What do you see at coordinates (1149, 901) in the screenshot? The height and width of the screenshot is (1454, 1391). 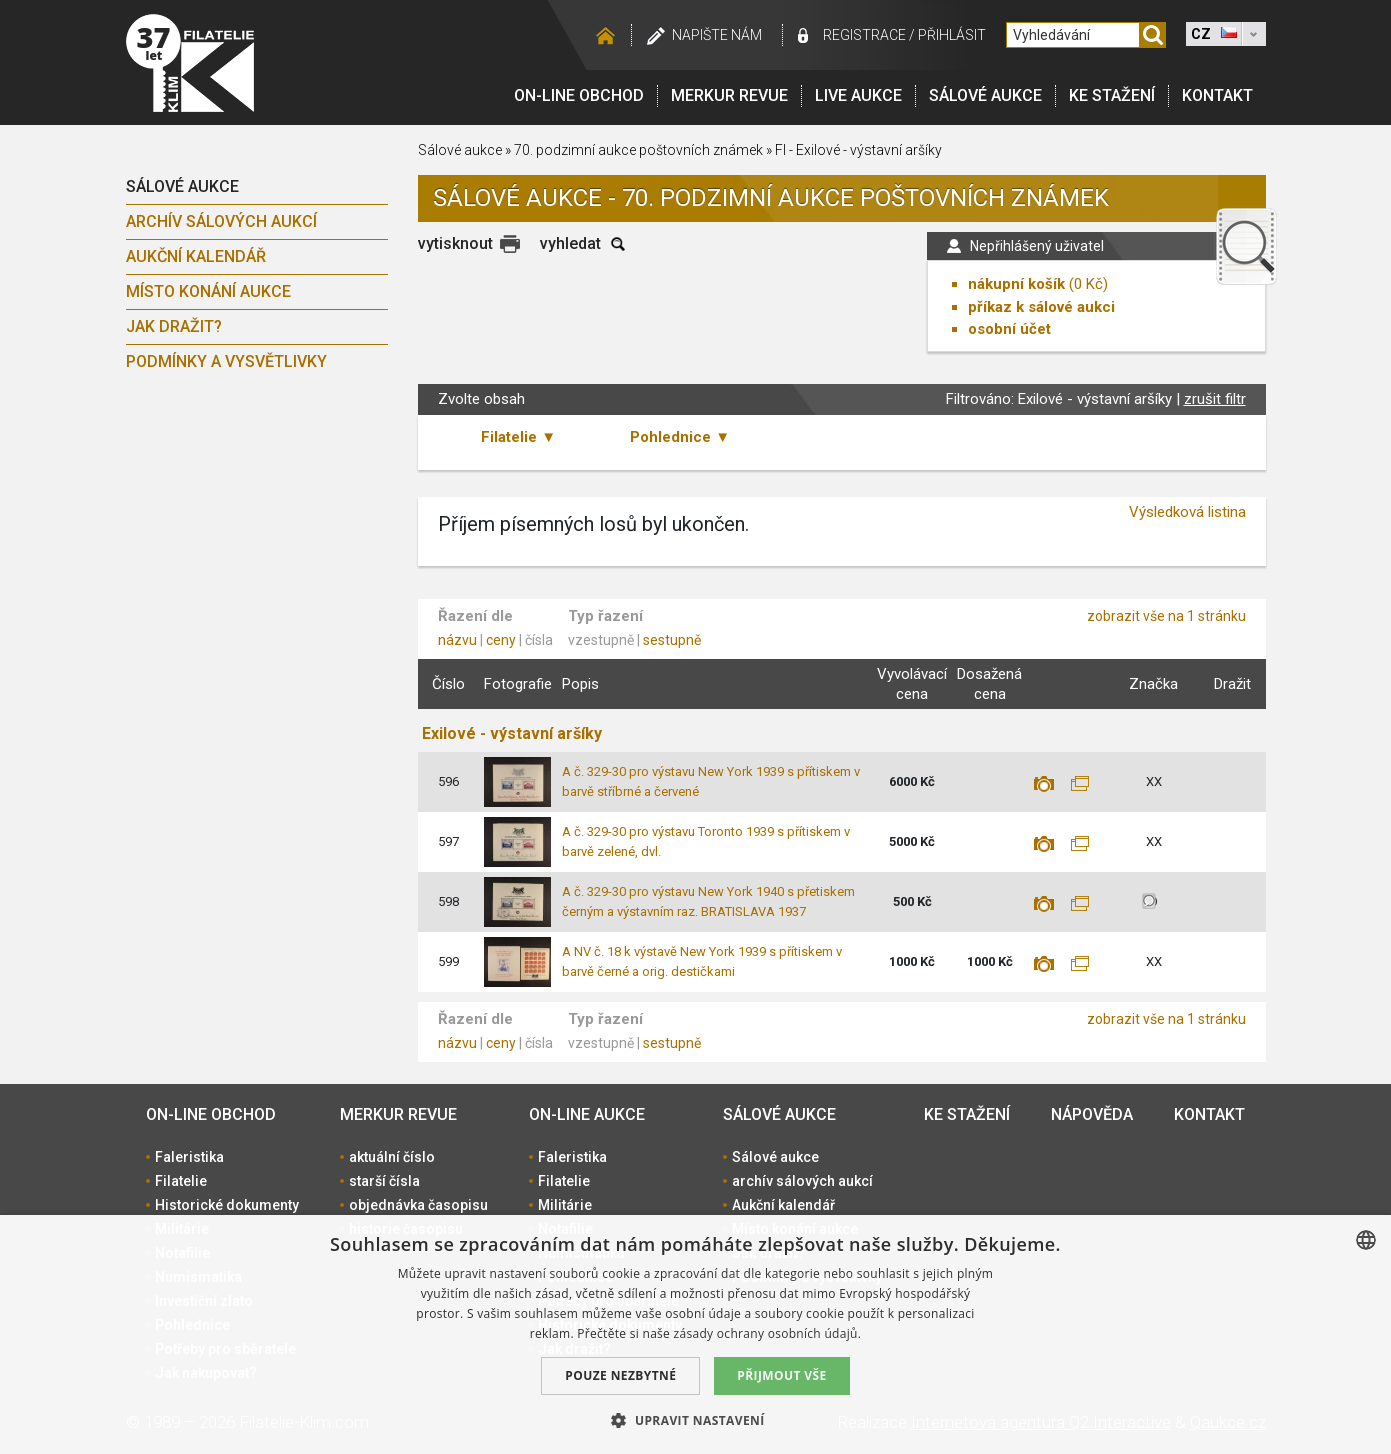 I see `open gnome disk utility application` at bounding box center [1149, 901].